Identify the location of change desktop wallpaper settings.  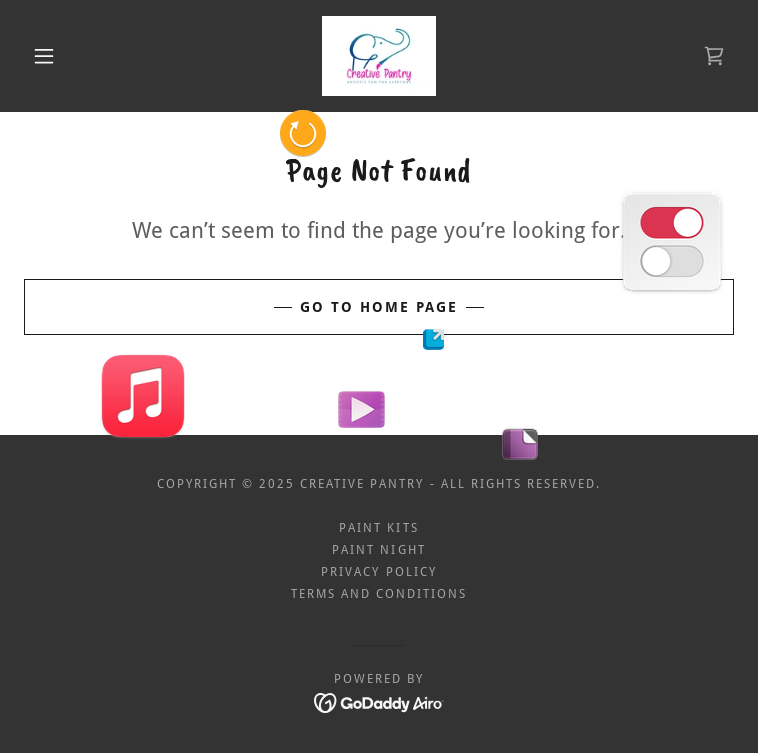
(520, 443).